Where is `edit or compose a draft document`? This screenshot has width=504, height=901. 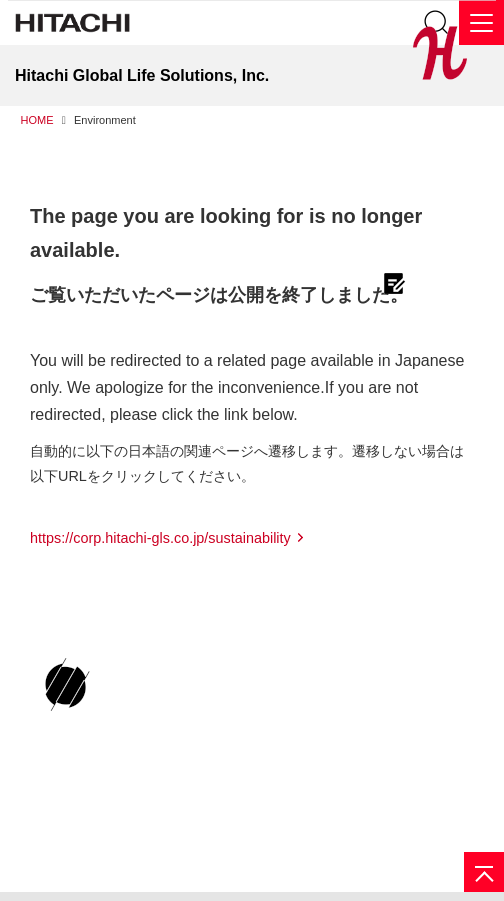
edit or compose a draft document is located at coordinates (393, 283).